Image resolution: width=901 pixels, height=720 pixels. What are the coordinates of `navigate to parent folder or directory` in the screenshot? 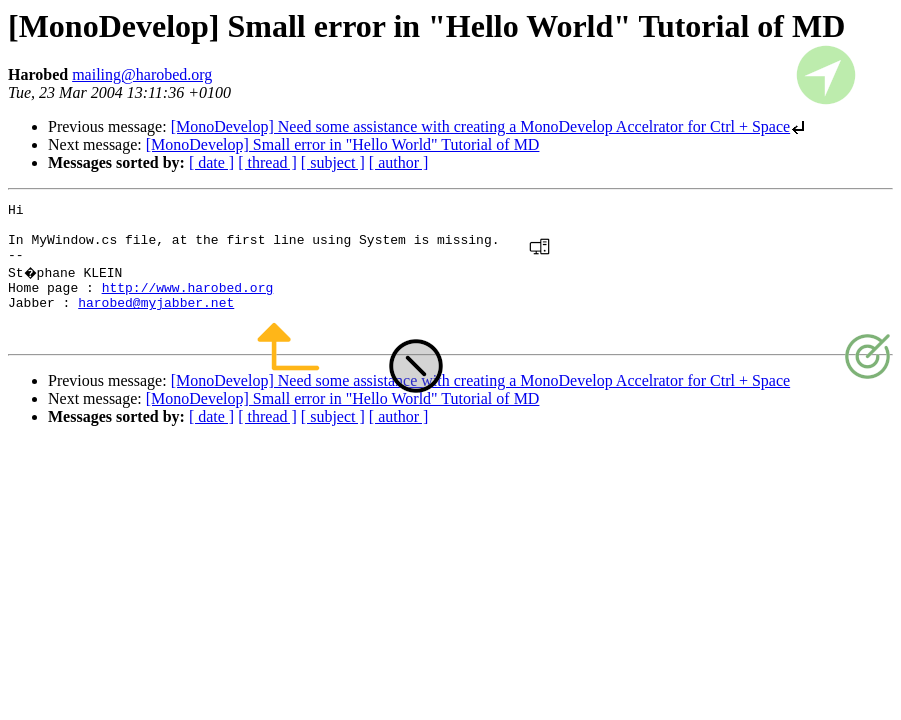 It's located at (797, 127).